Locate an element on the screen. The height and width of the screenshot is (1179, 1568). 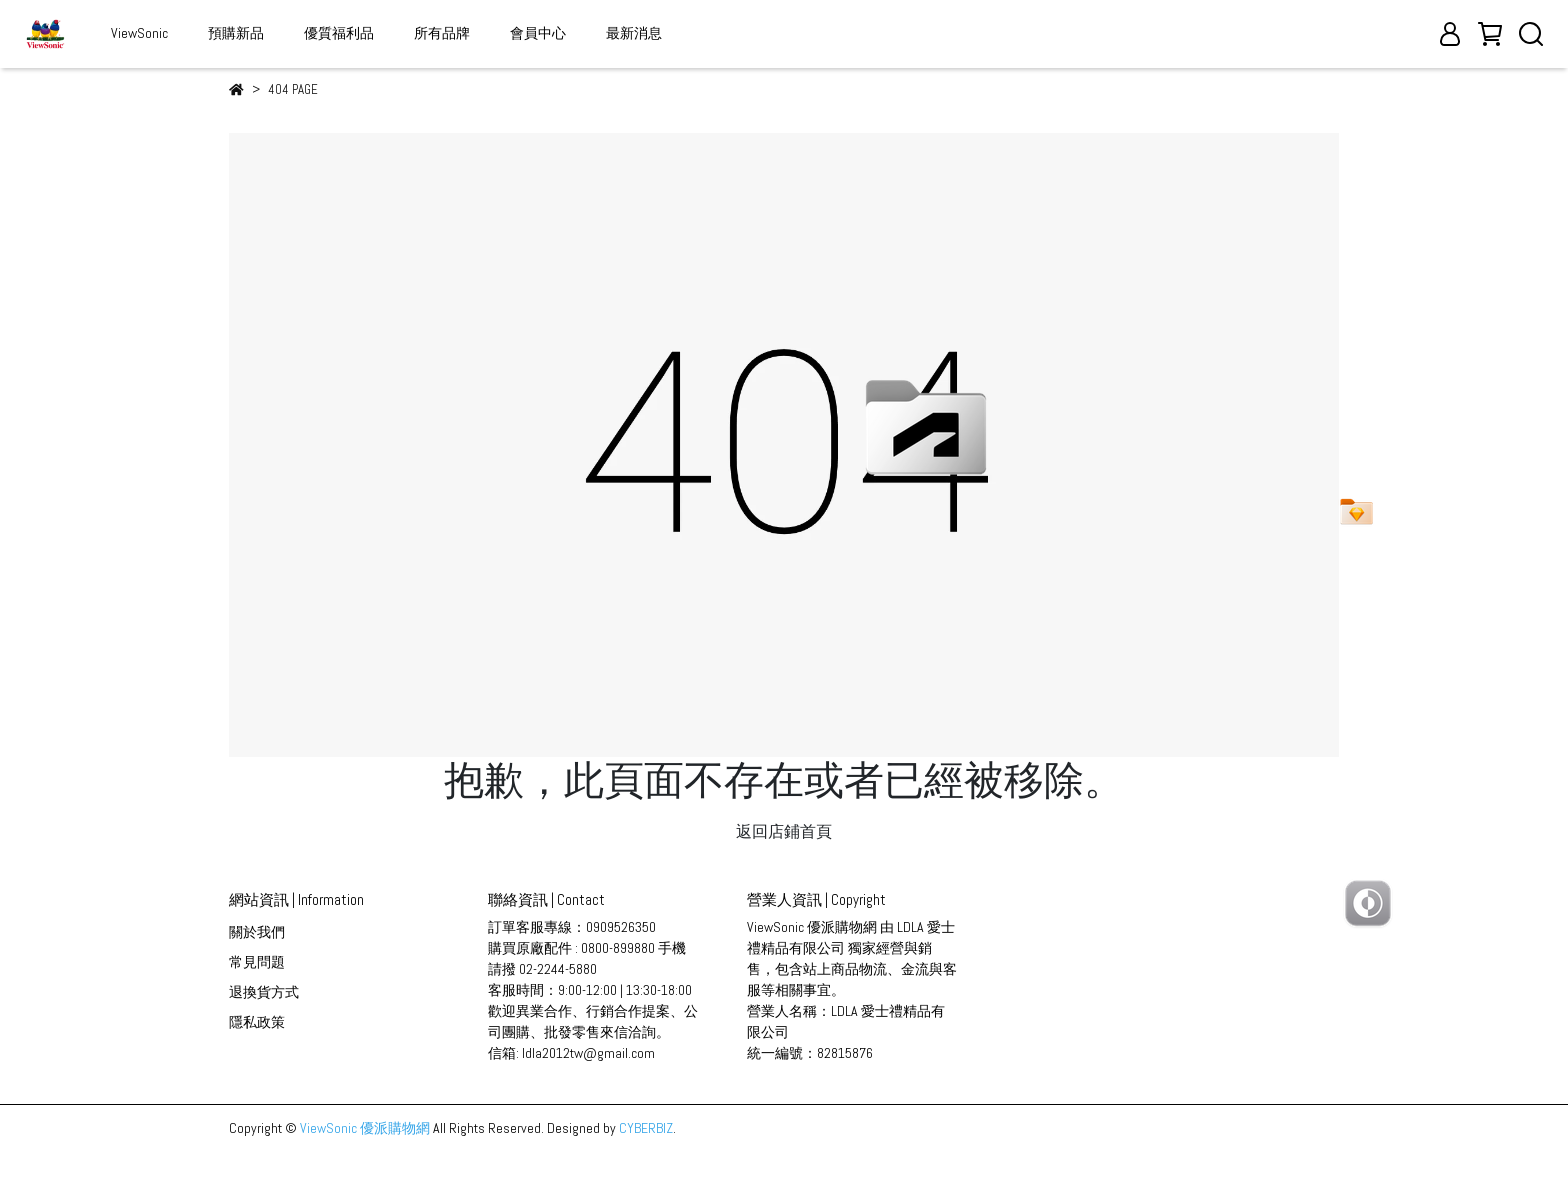
customize application appearance settings is located at coordinates (1368, 904).